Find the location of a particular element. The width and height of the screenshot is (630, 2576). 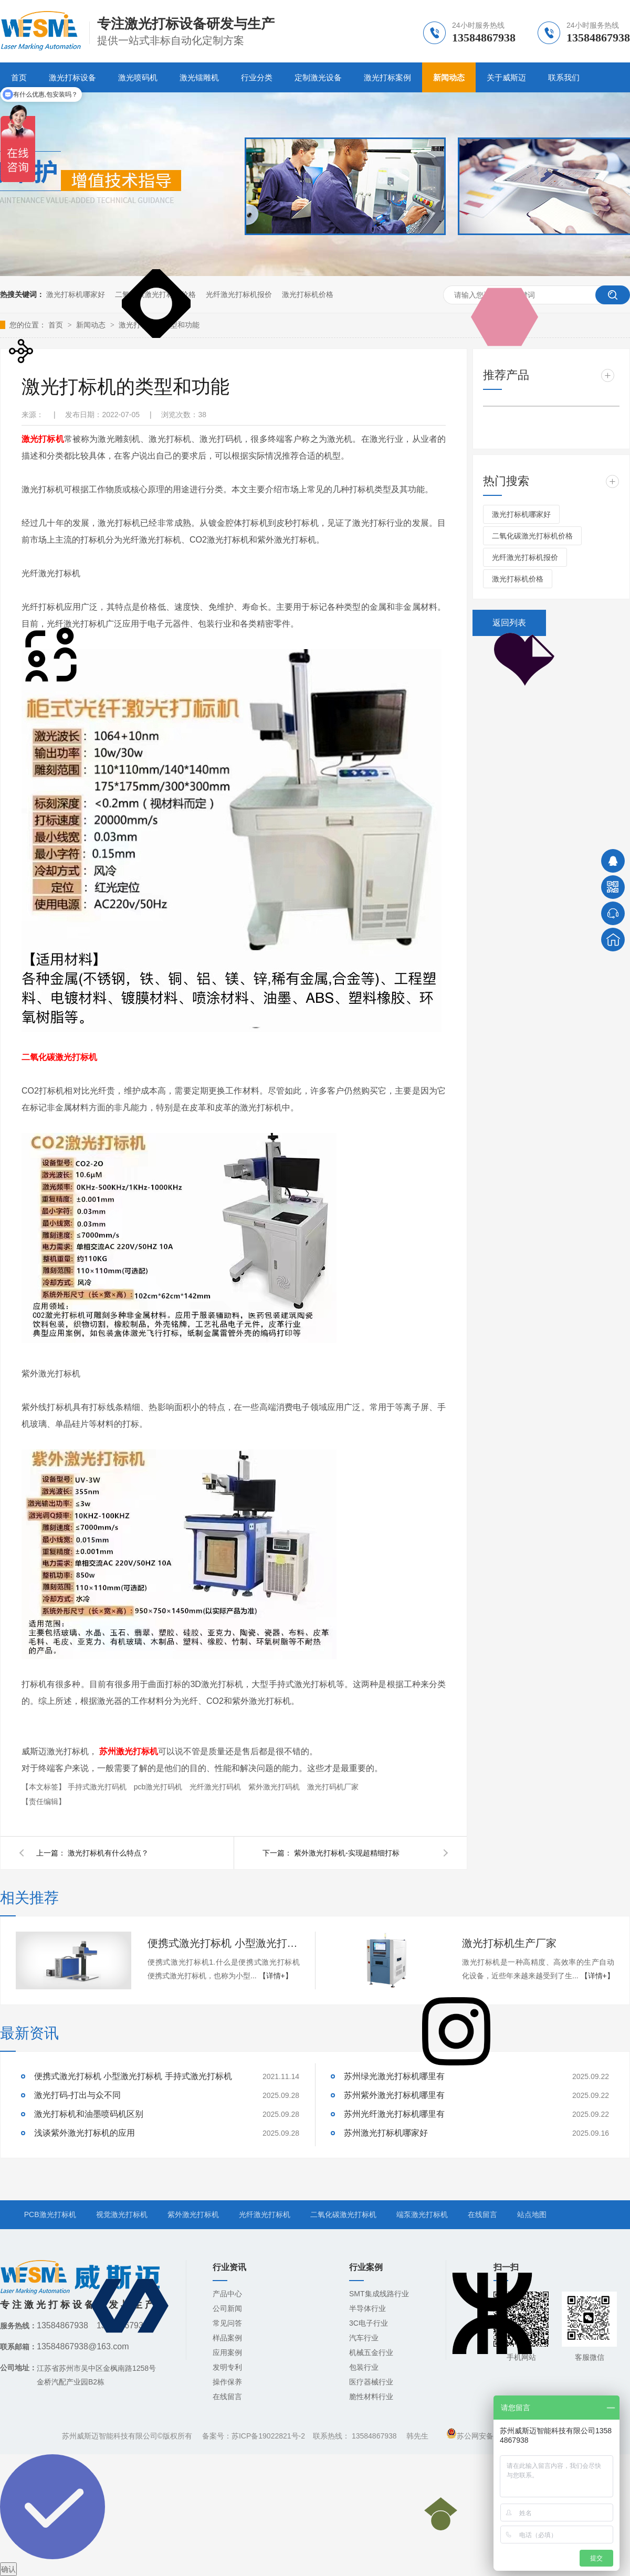

open ilovepdf website or app is located at coordinates (524, 659).